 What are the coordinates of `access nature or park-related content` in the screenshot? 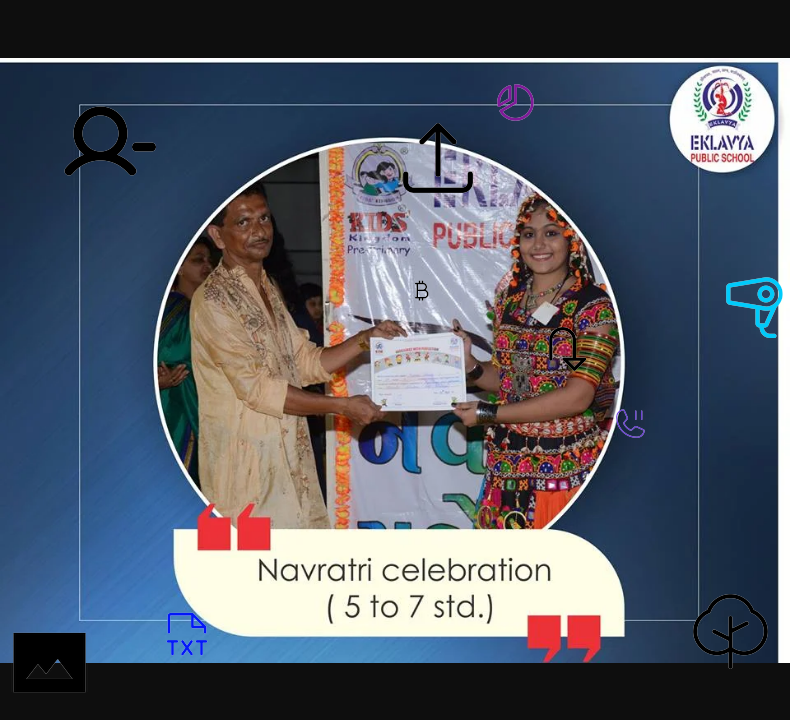 It's located at (730, 631).